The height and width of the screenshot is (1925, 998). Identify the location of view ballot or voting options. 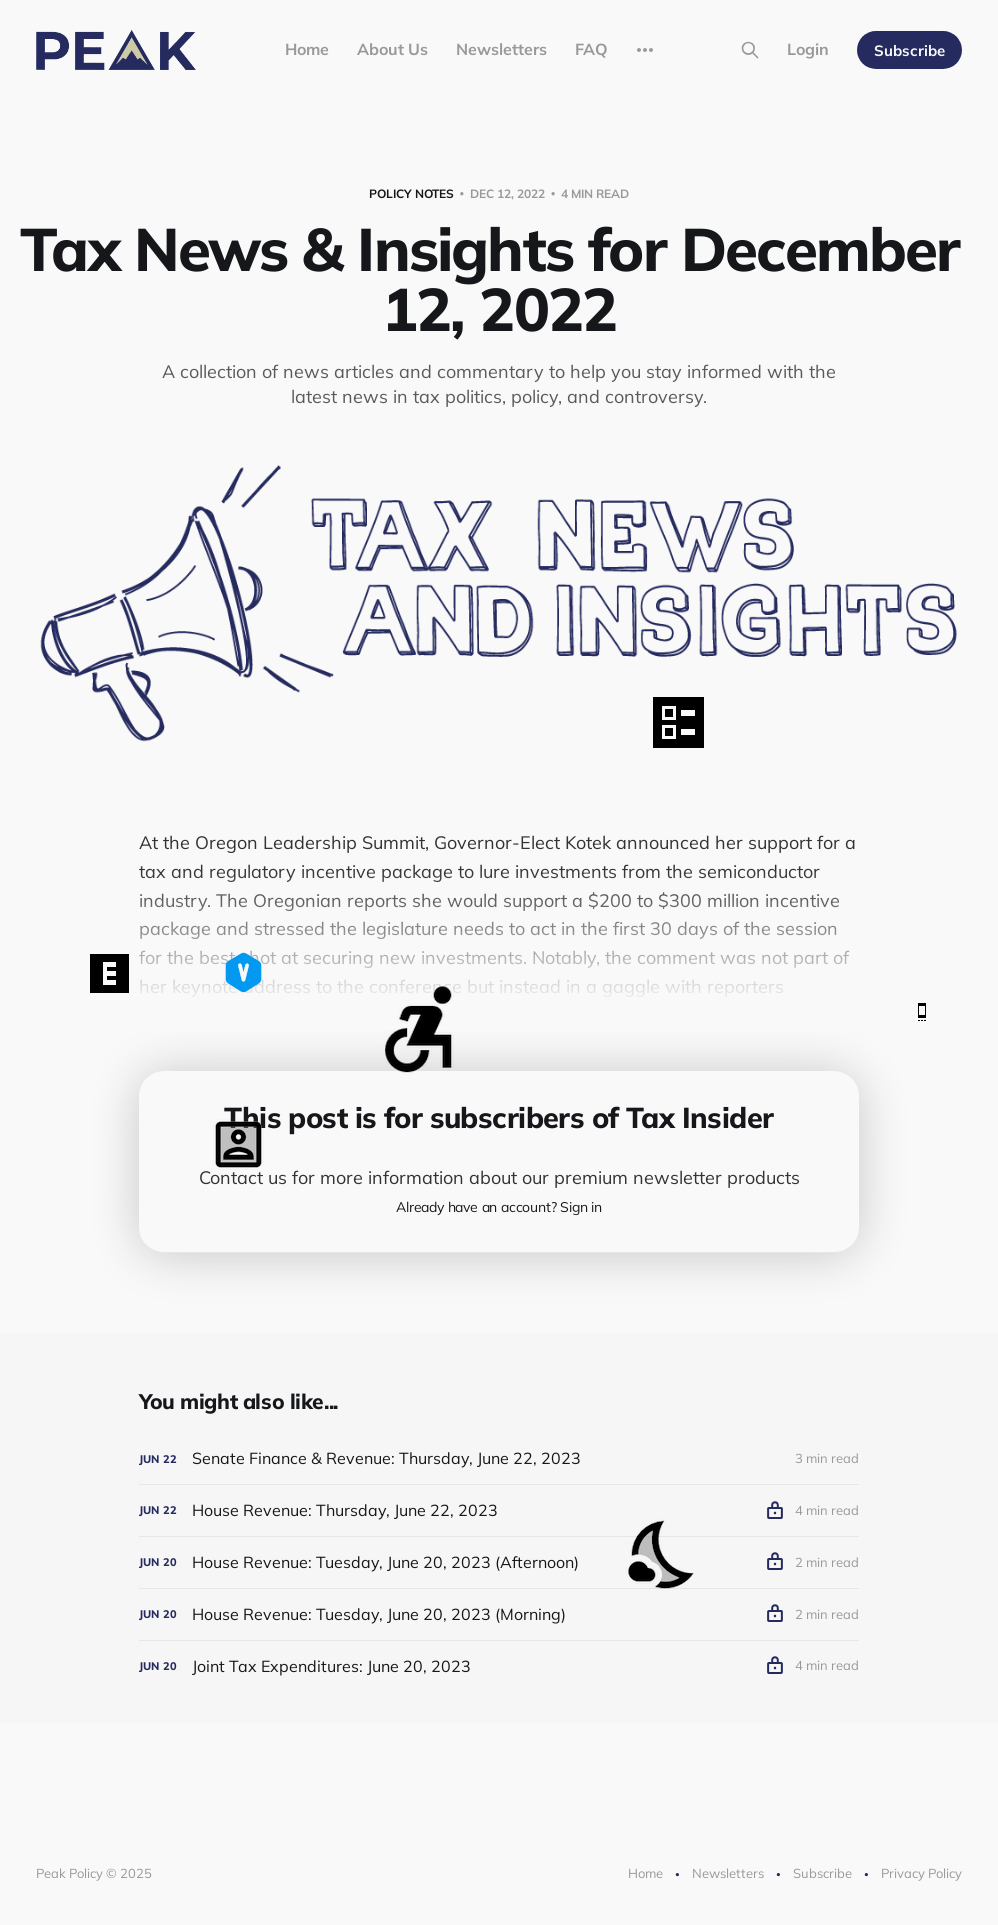
(678, 722).